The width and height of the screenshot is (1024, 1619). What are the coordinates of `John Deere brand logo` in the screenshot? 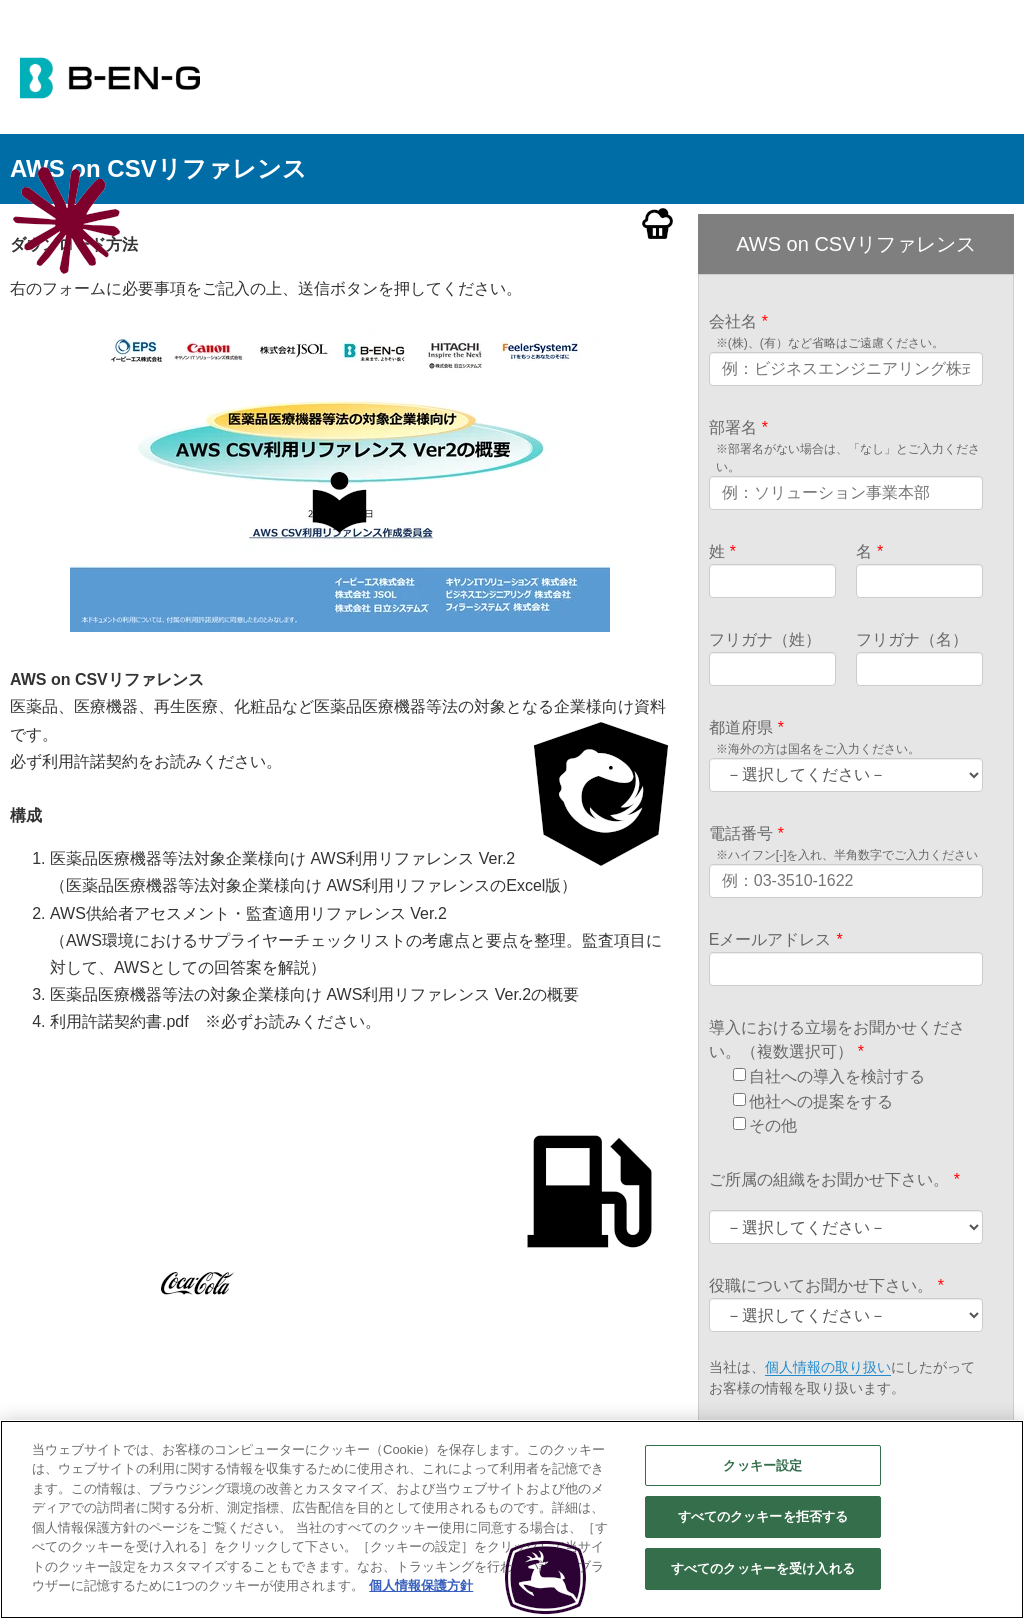 It's located at (545, 1577).